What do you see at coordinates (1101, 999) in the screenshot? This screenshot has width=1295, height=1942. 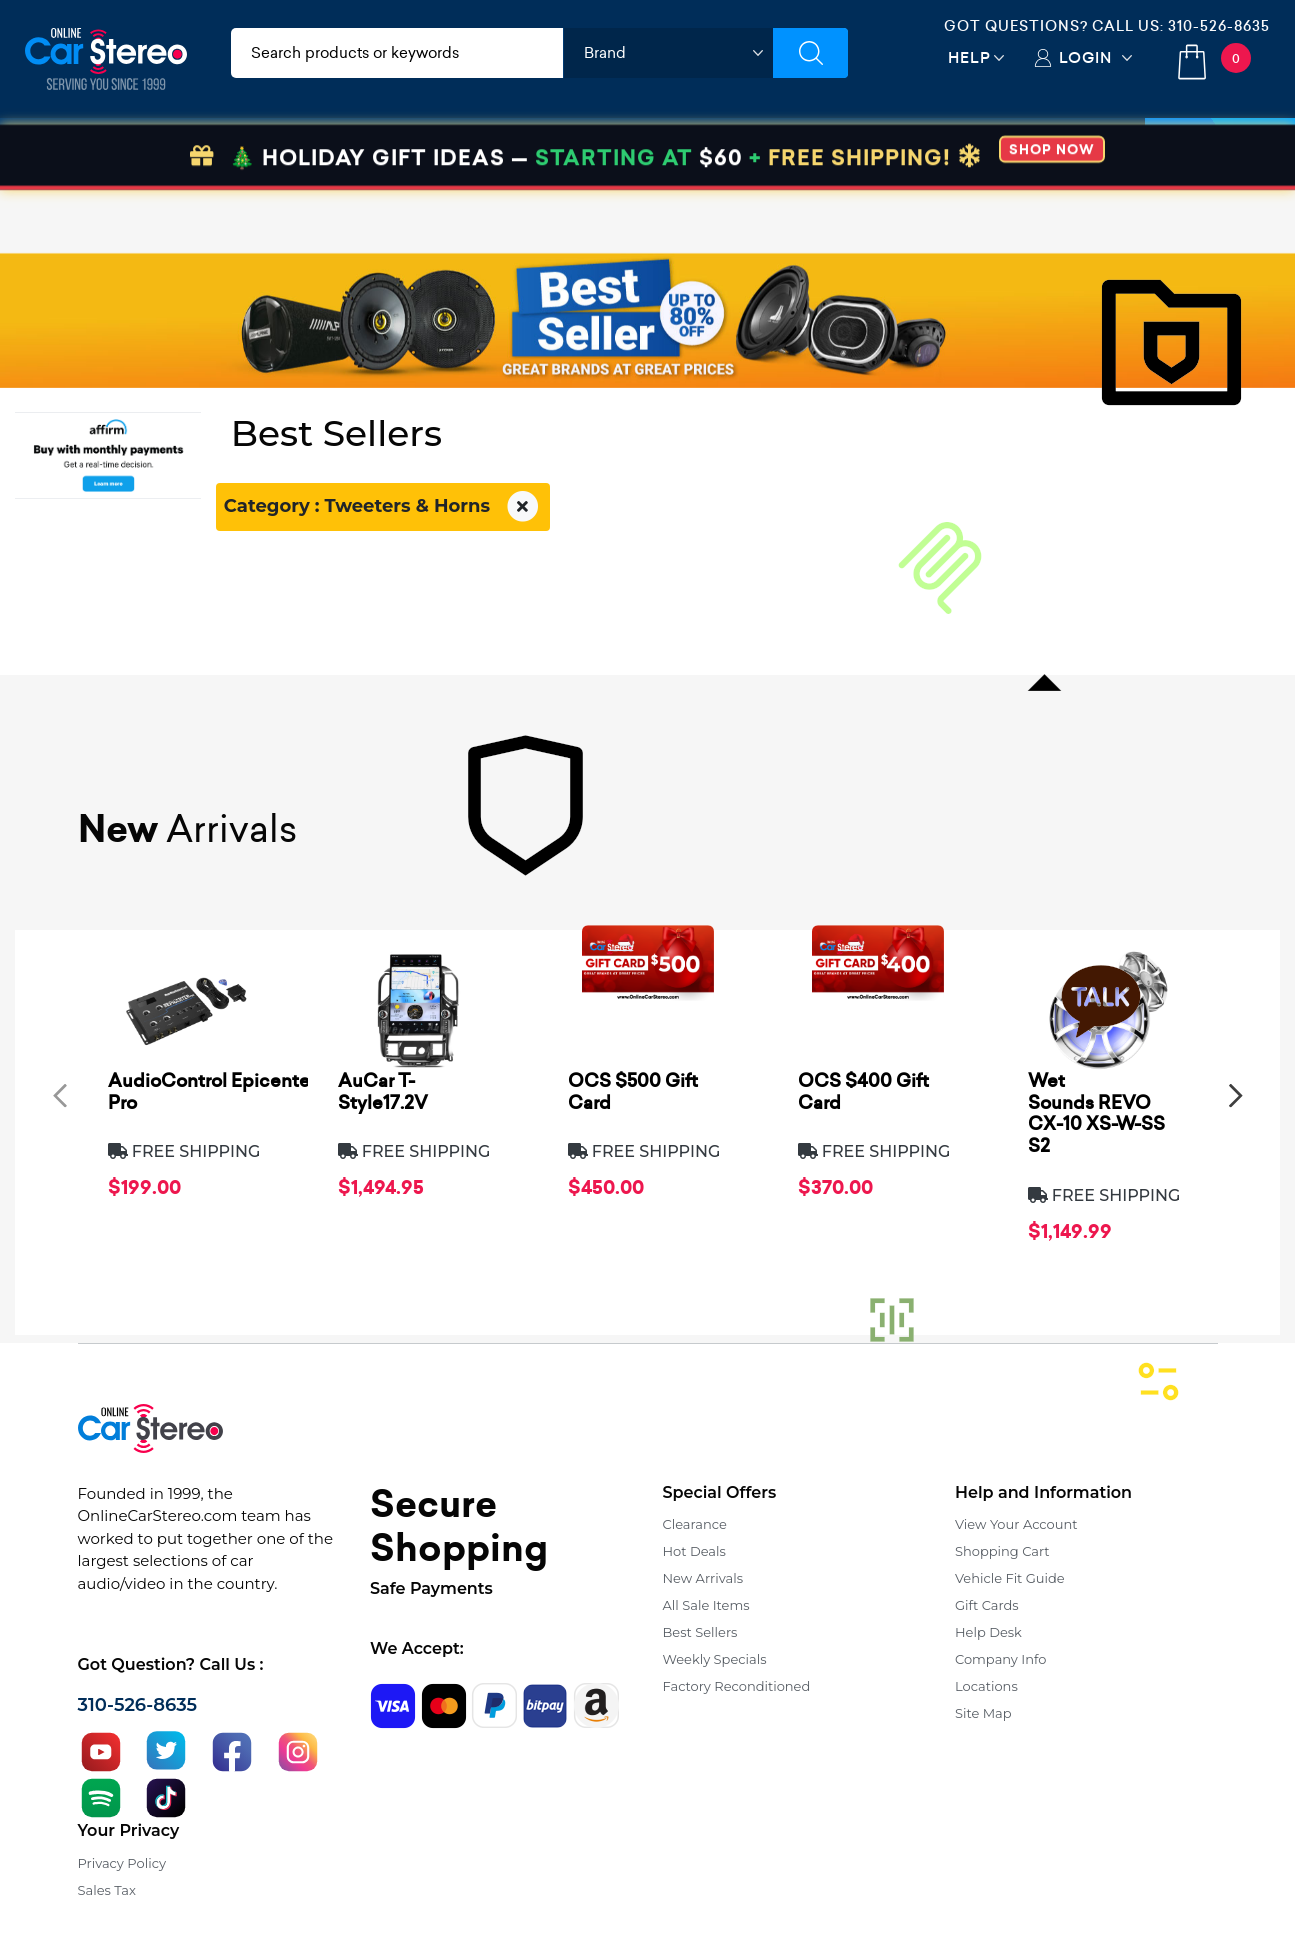 I see `open KakaoTalk messaging app` at bounding box center [1101, 999].